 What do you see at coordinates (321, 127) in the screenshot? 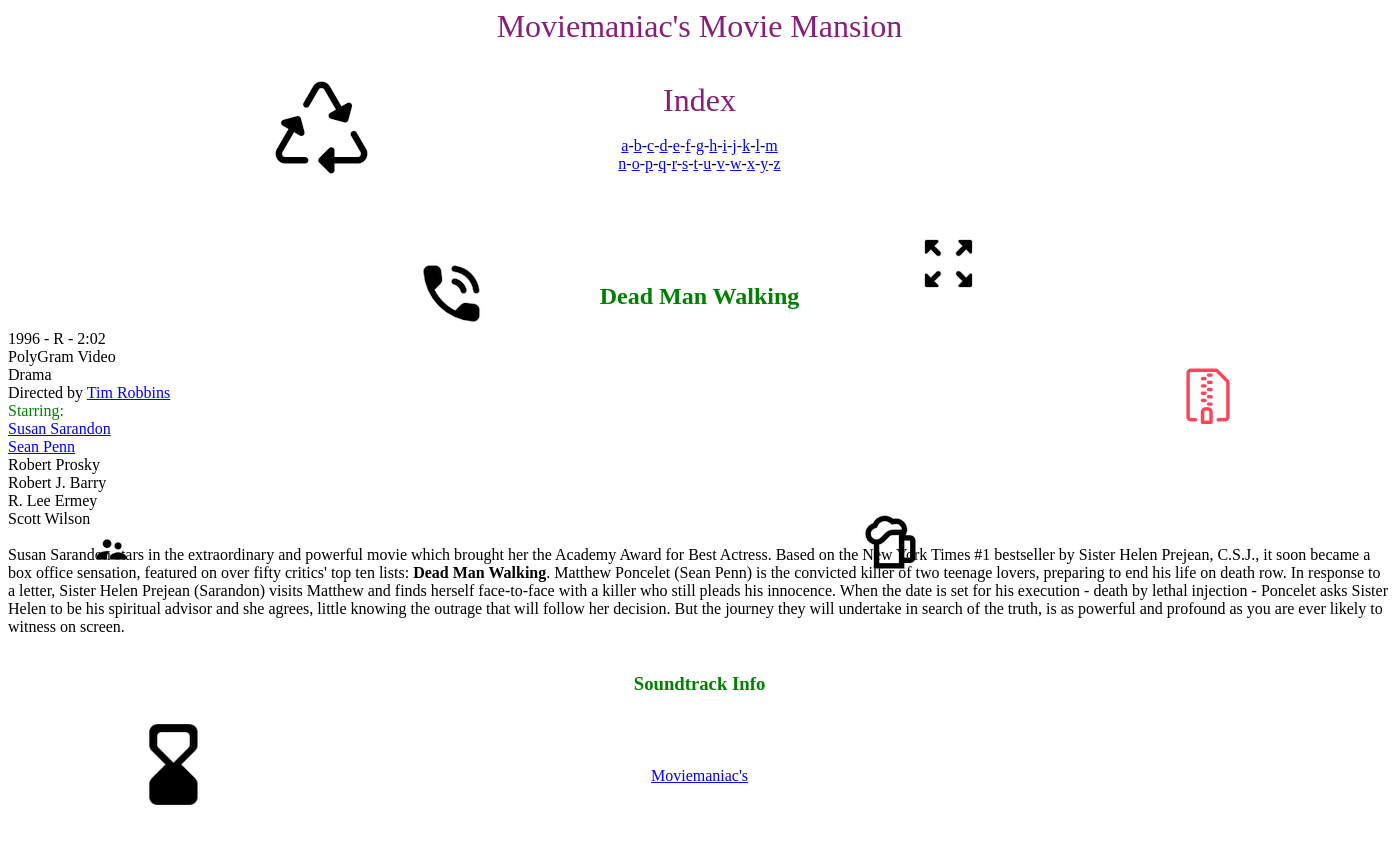
I see `recycle or dispose of item responsibly` at bounding box center [321, 127].